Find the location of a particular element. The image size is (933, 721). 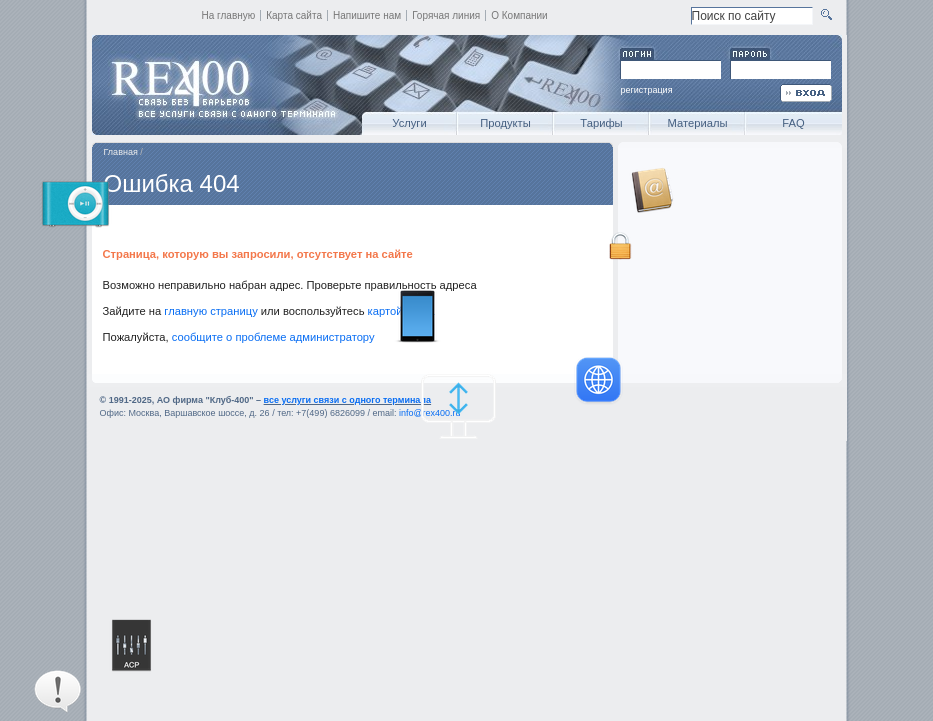

indicates a locked or protected item is located at coordinates (620, 245).